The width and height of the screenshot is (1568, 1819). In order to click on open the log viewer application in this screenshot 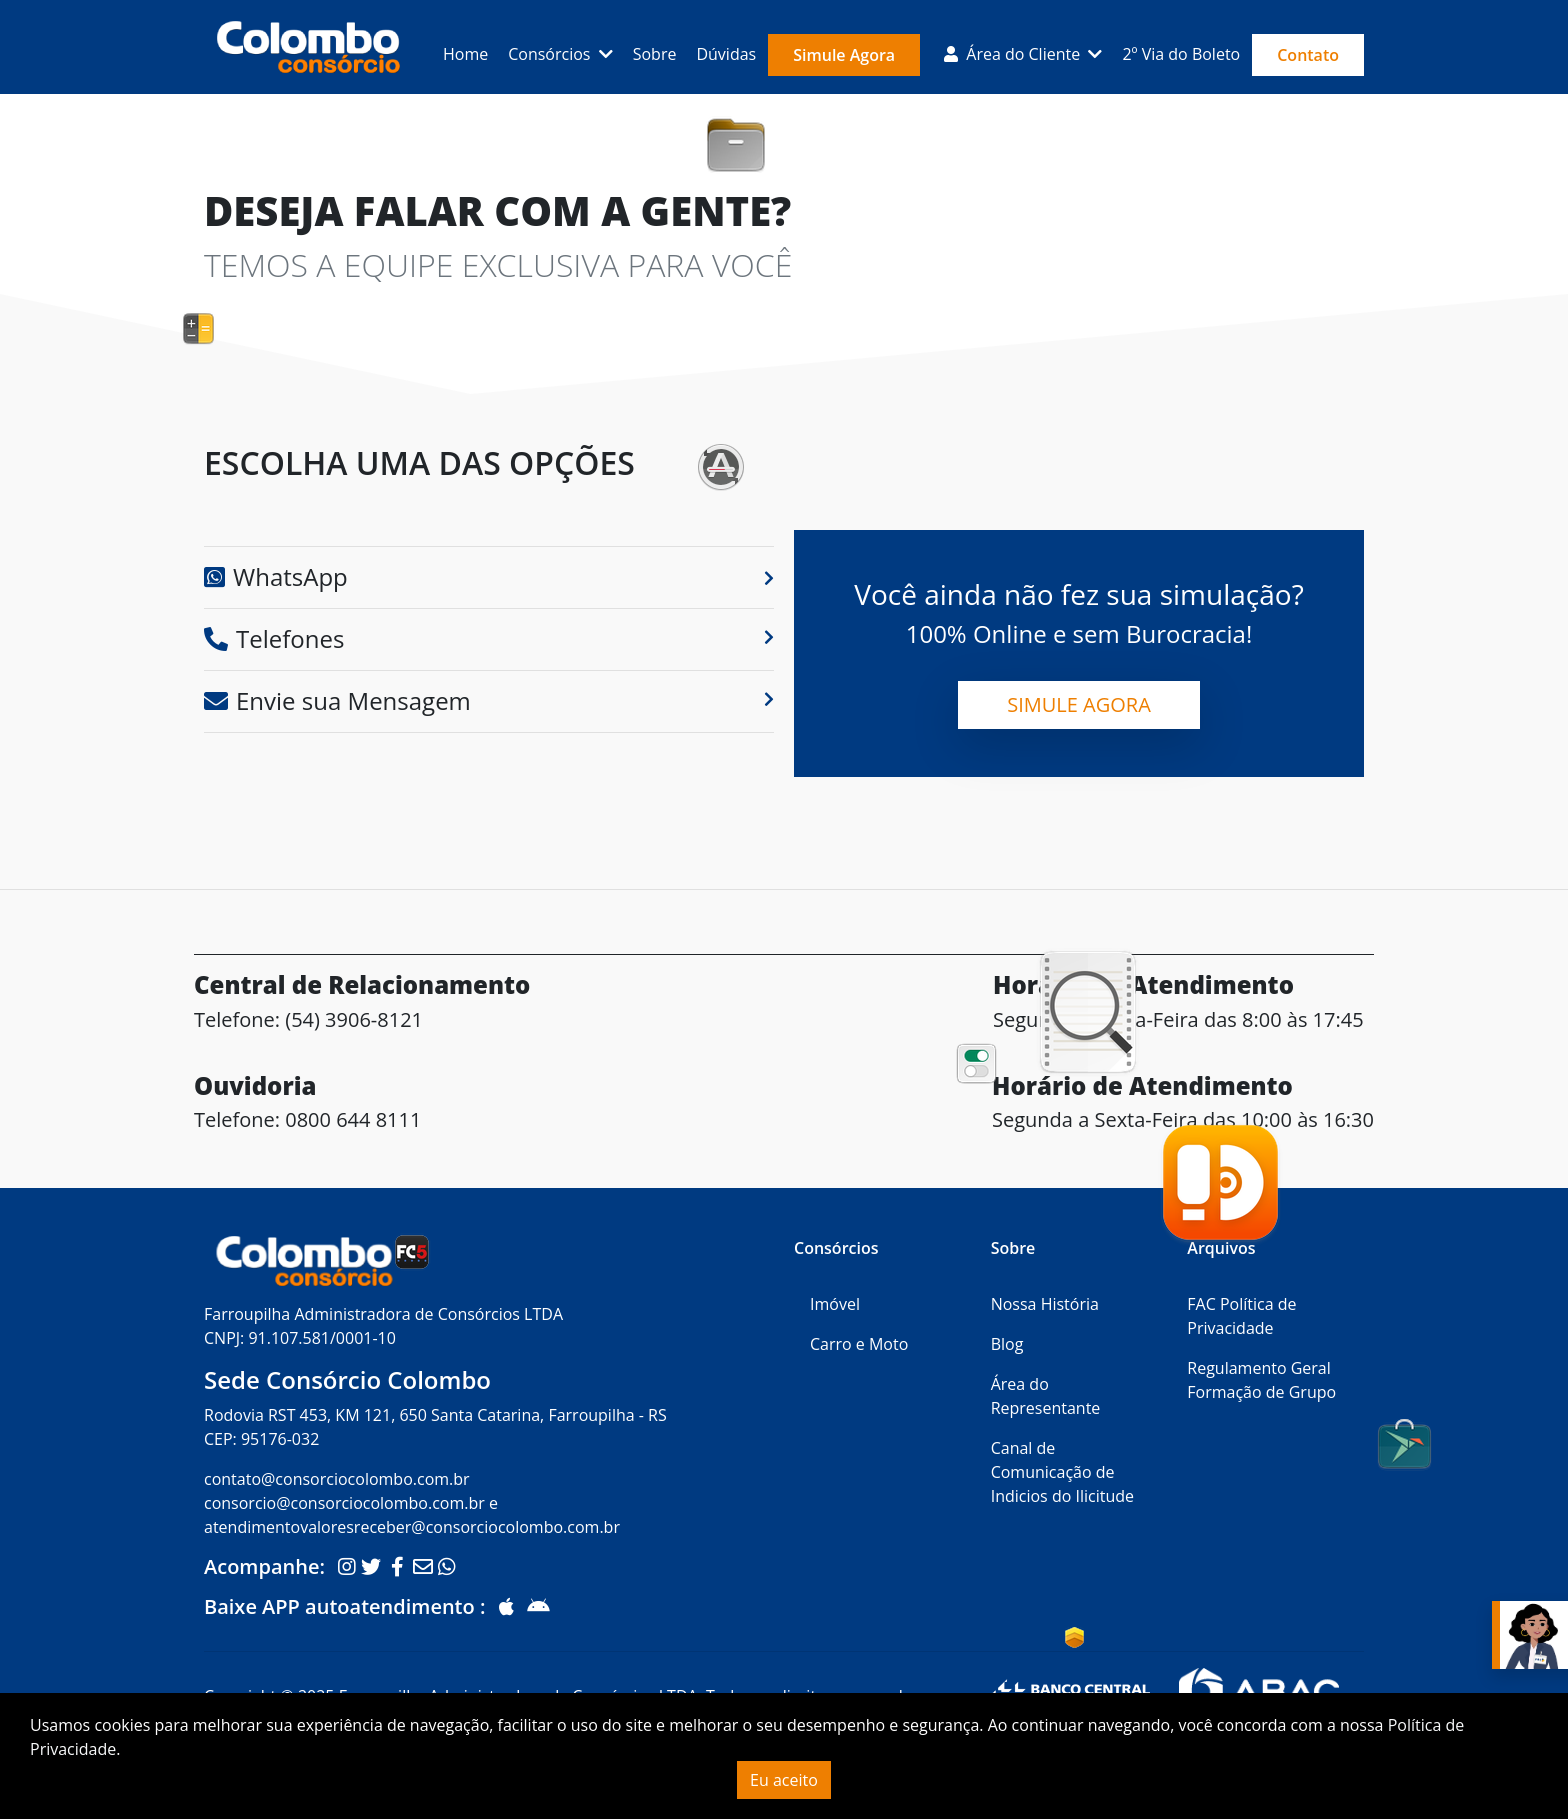, I will do `click(1088, 1012)`.